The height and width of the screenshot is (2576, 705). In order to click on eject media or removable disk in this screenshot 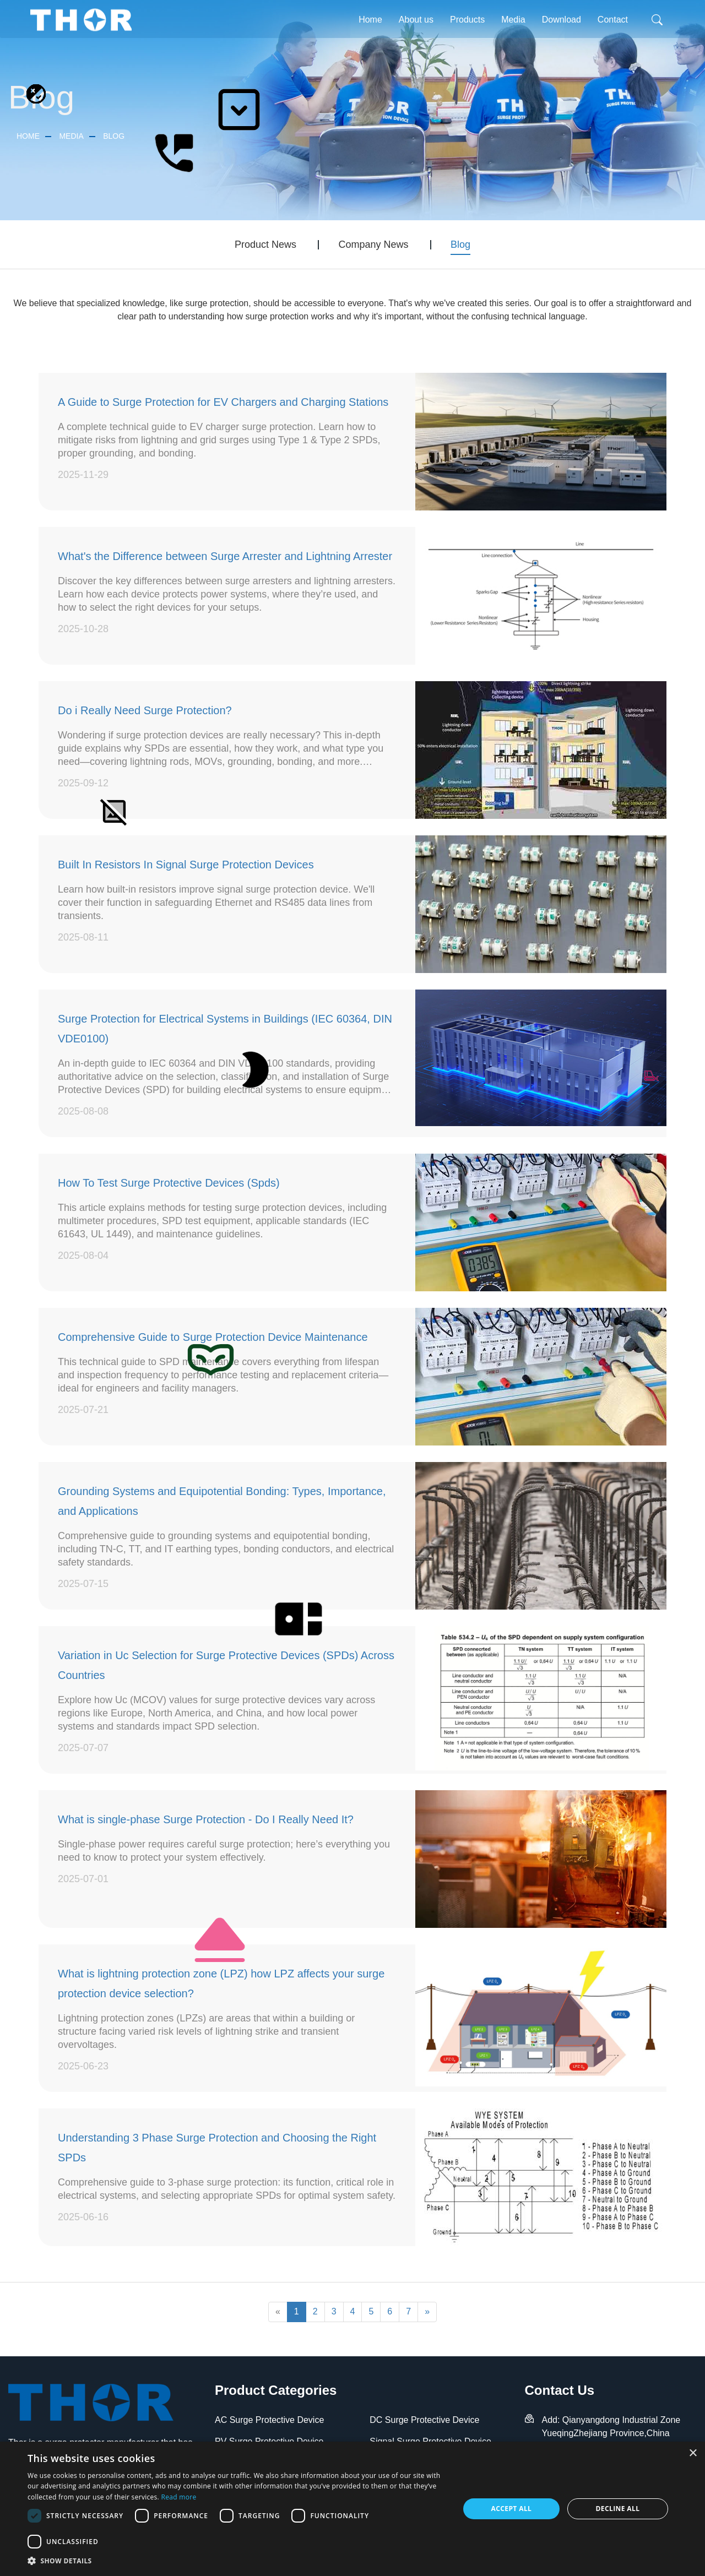, I will do `click(220, 1943)`.